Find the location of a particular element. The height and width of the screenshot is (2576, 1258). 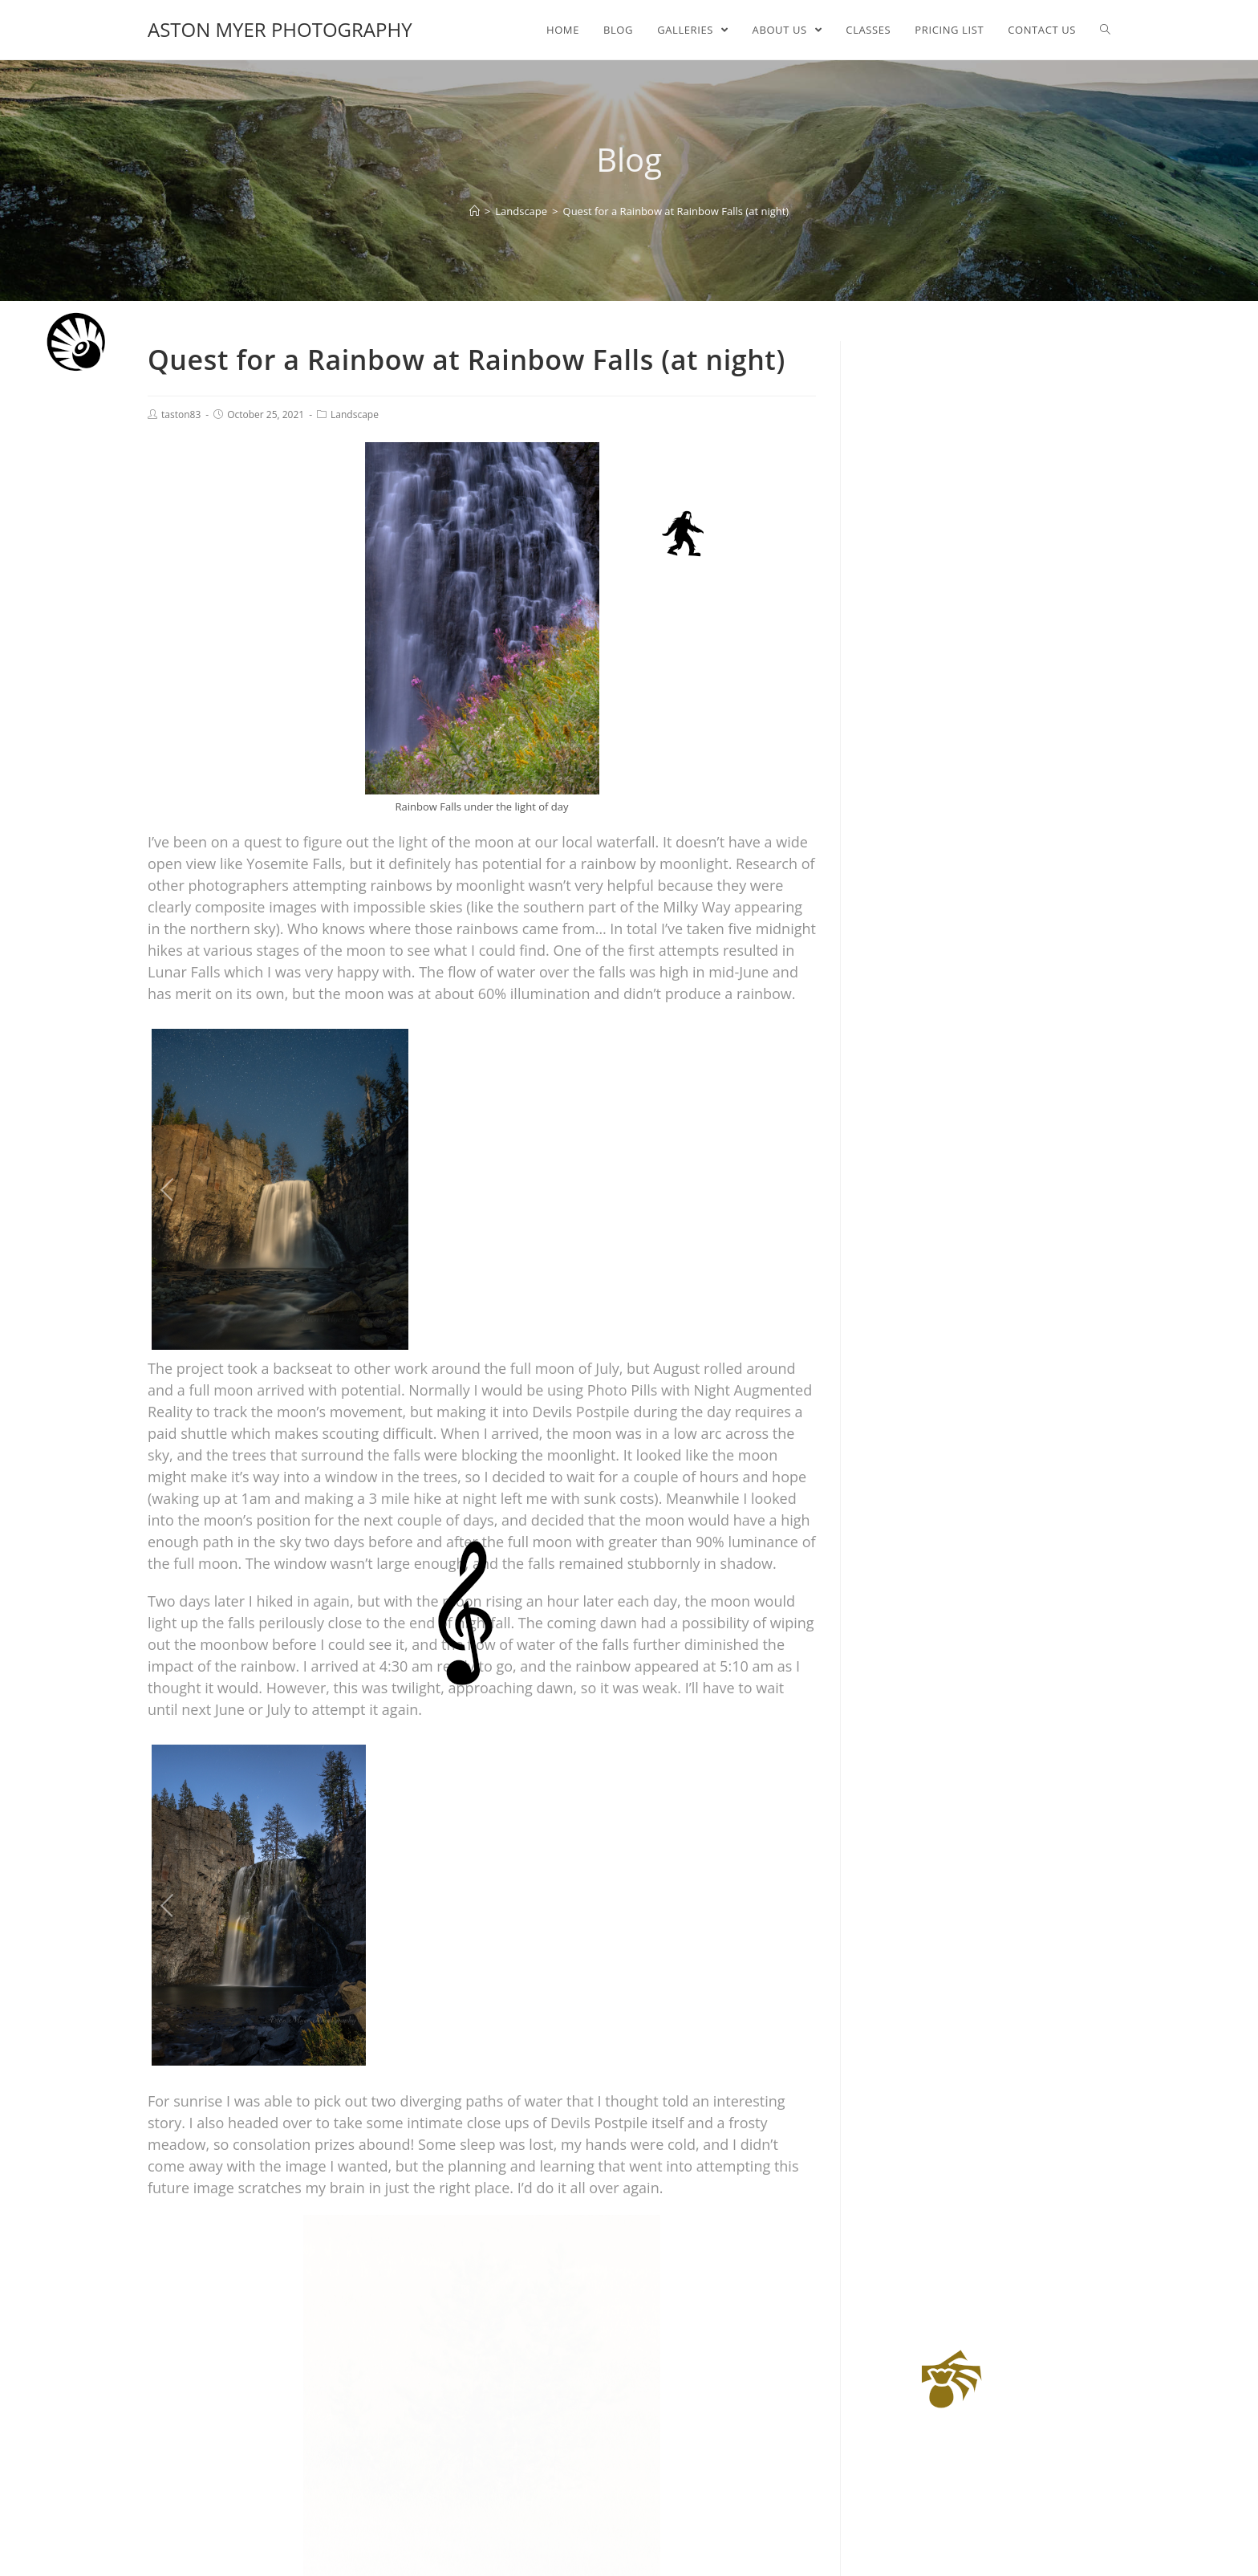

view surveillance or monitoring status is located at coordinates (76, 342).